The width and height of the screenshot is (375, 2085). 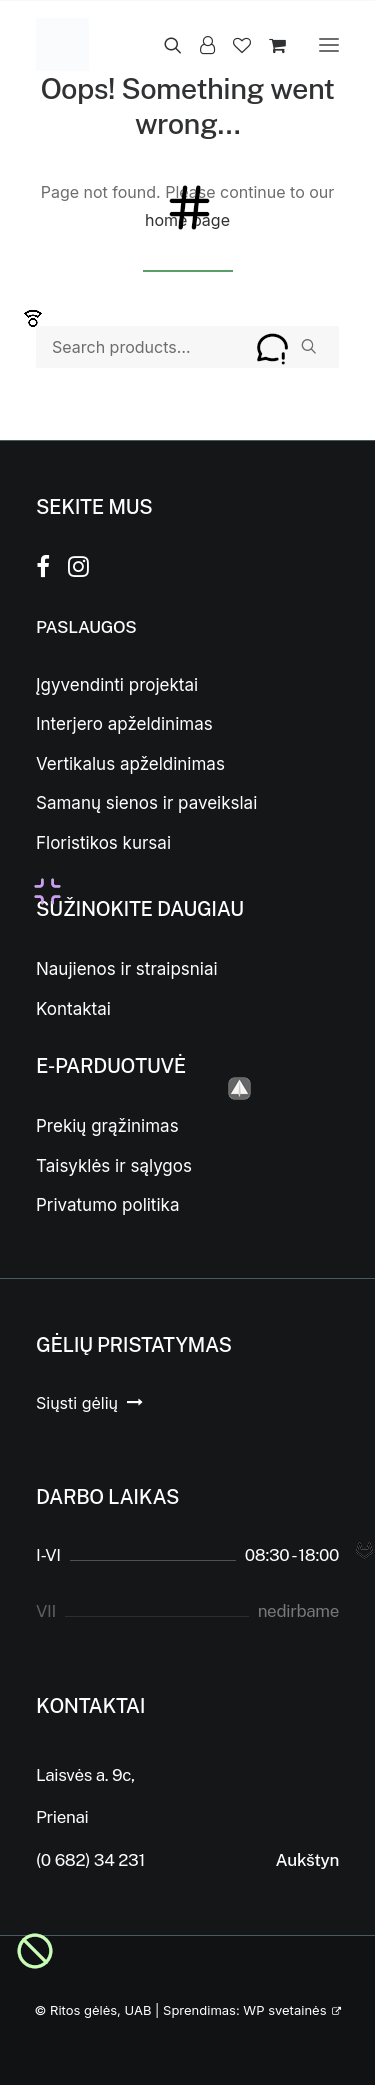 What do you see at coordinates (239, 1088) in the screenshot?
I see `send or share content` at bounding box center [239, 1088].